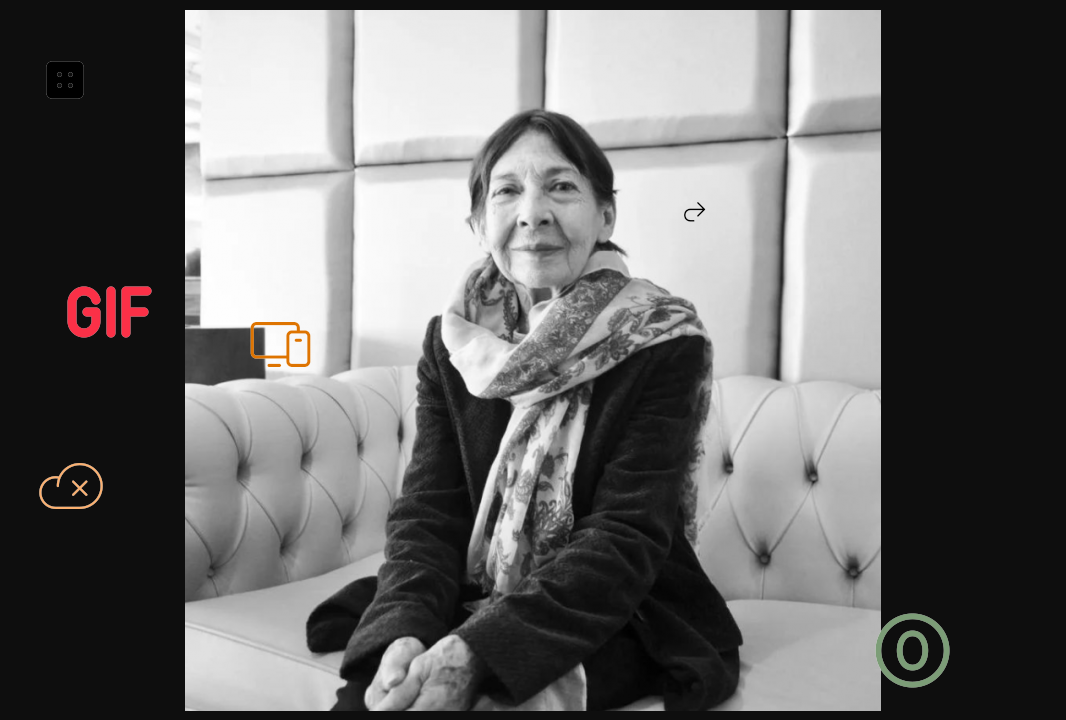 This screenshot has width=1066, height=720. Describe the element at coordinates (279, 344) in the screenshot. I see `manage connected devices` at that location.